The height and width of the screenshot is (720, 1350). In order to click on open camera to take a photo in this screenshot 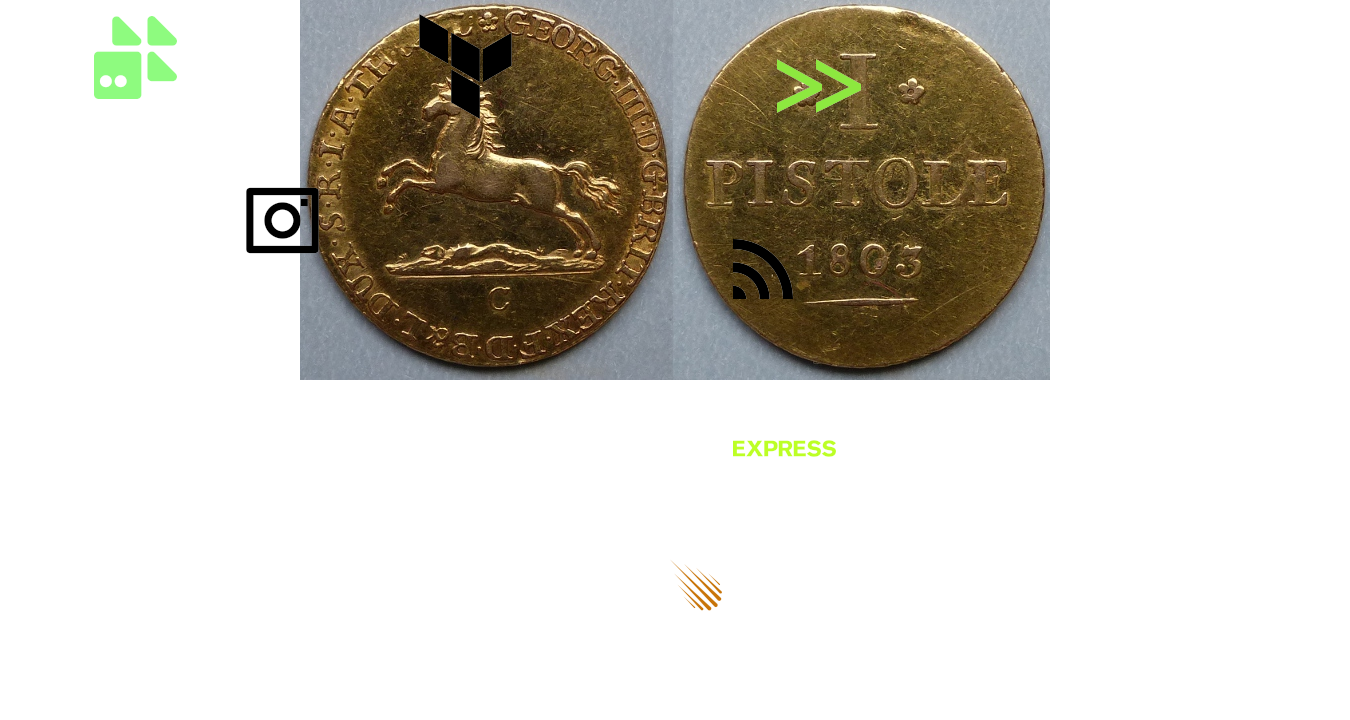, I will do `click(282, 220)`.